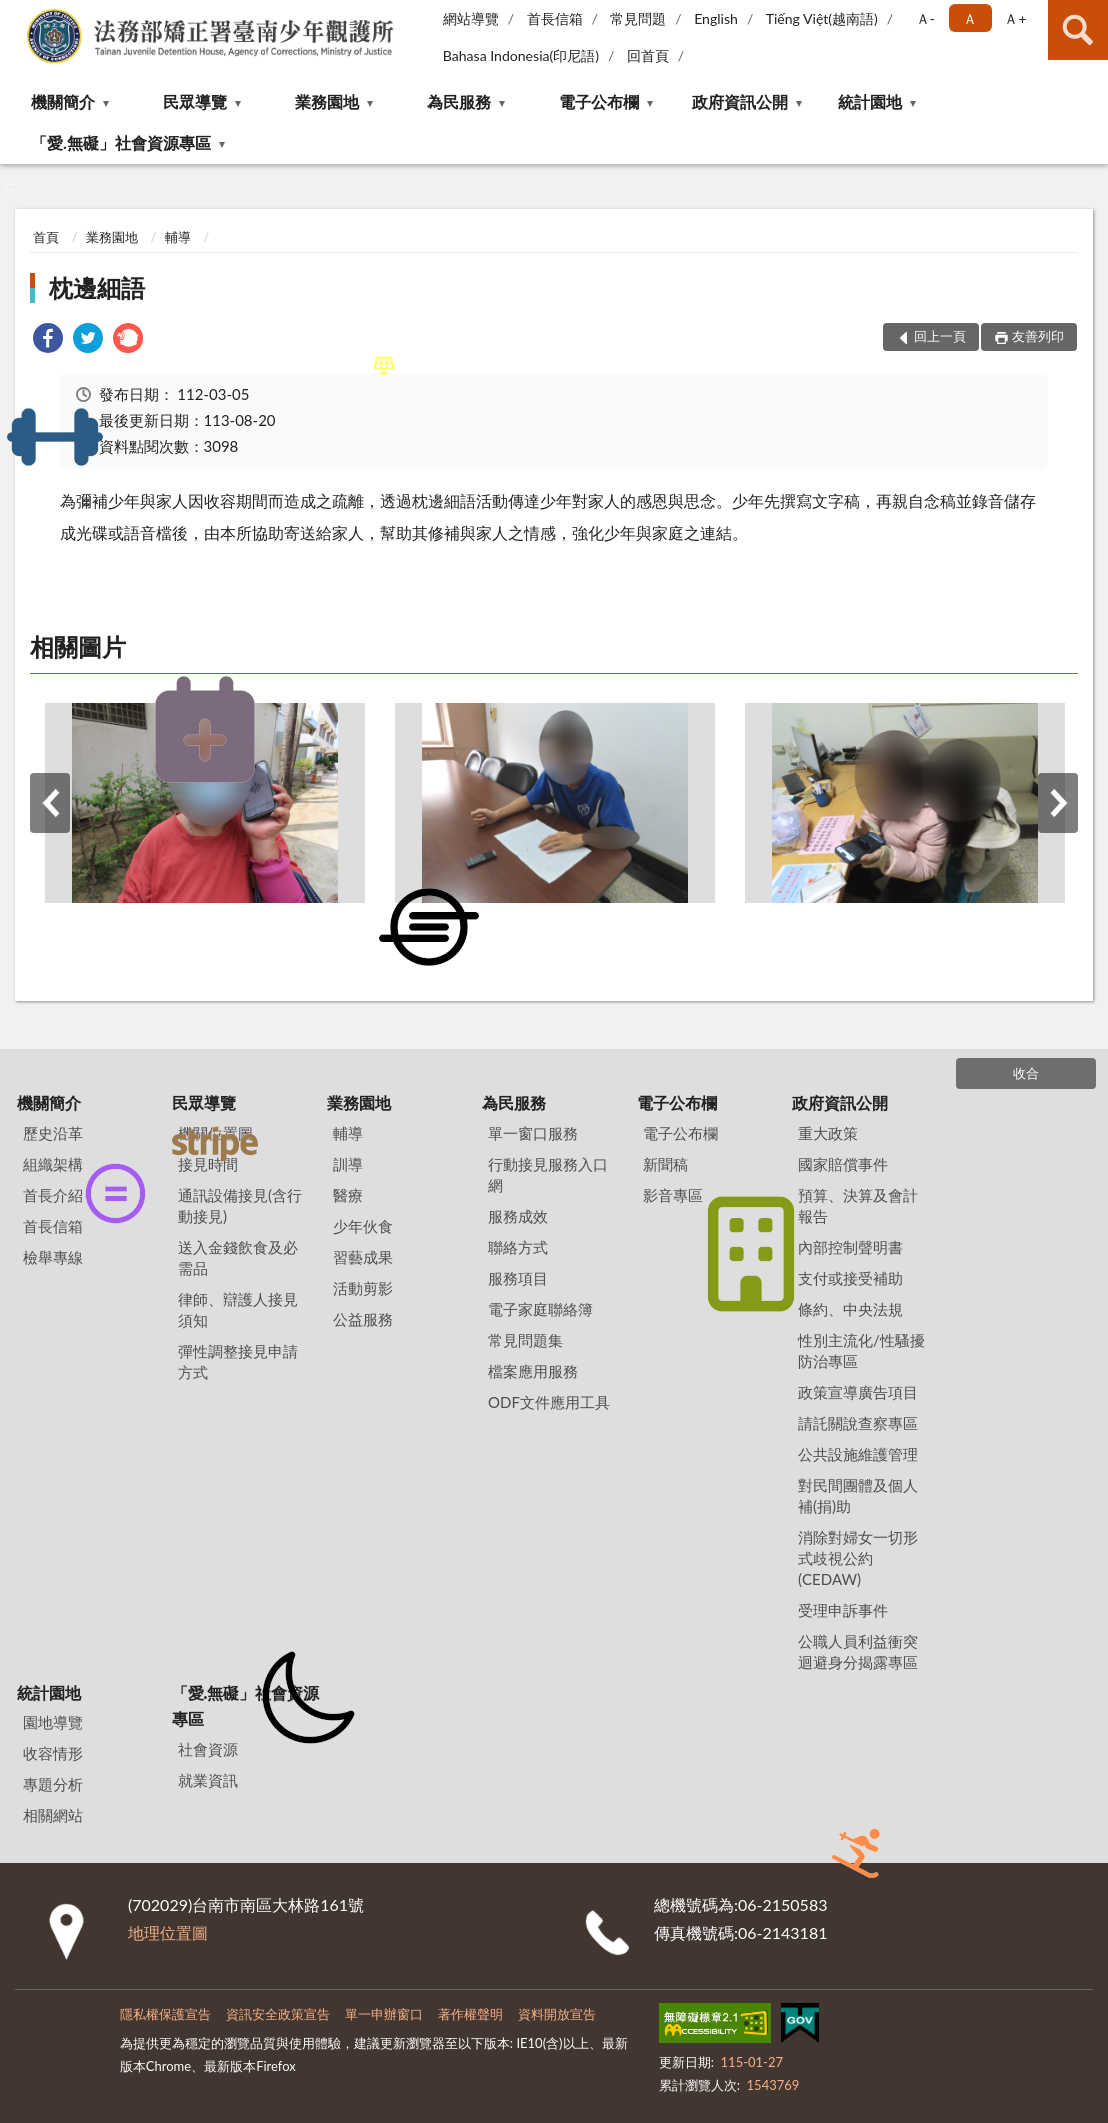  Describe the element at coordinates (751, 1254) in the screenshot. I see `view building or office location` at that location.